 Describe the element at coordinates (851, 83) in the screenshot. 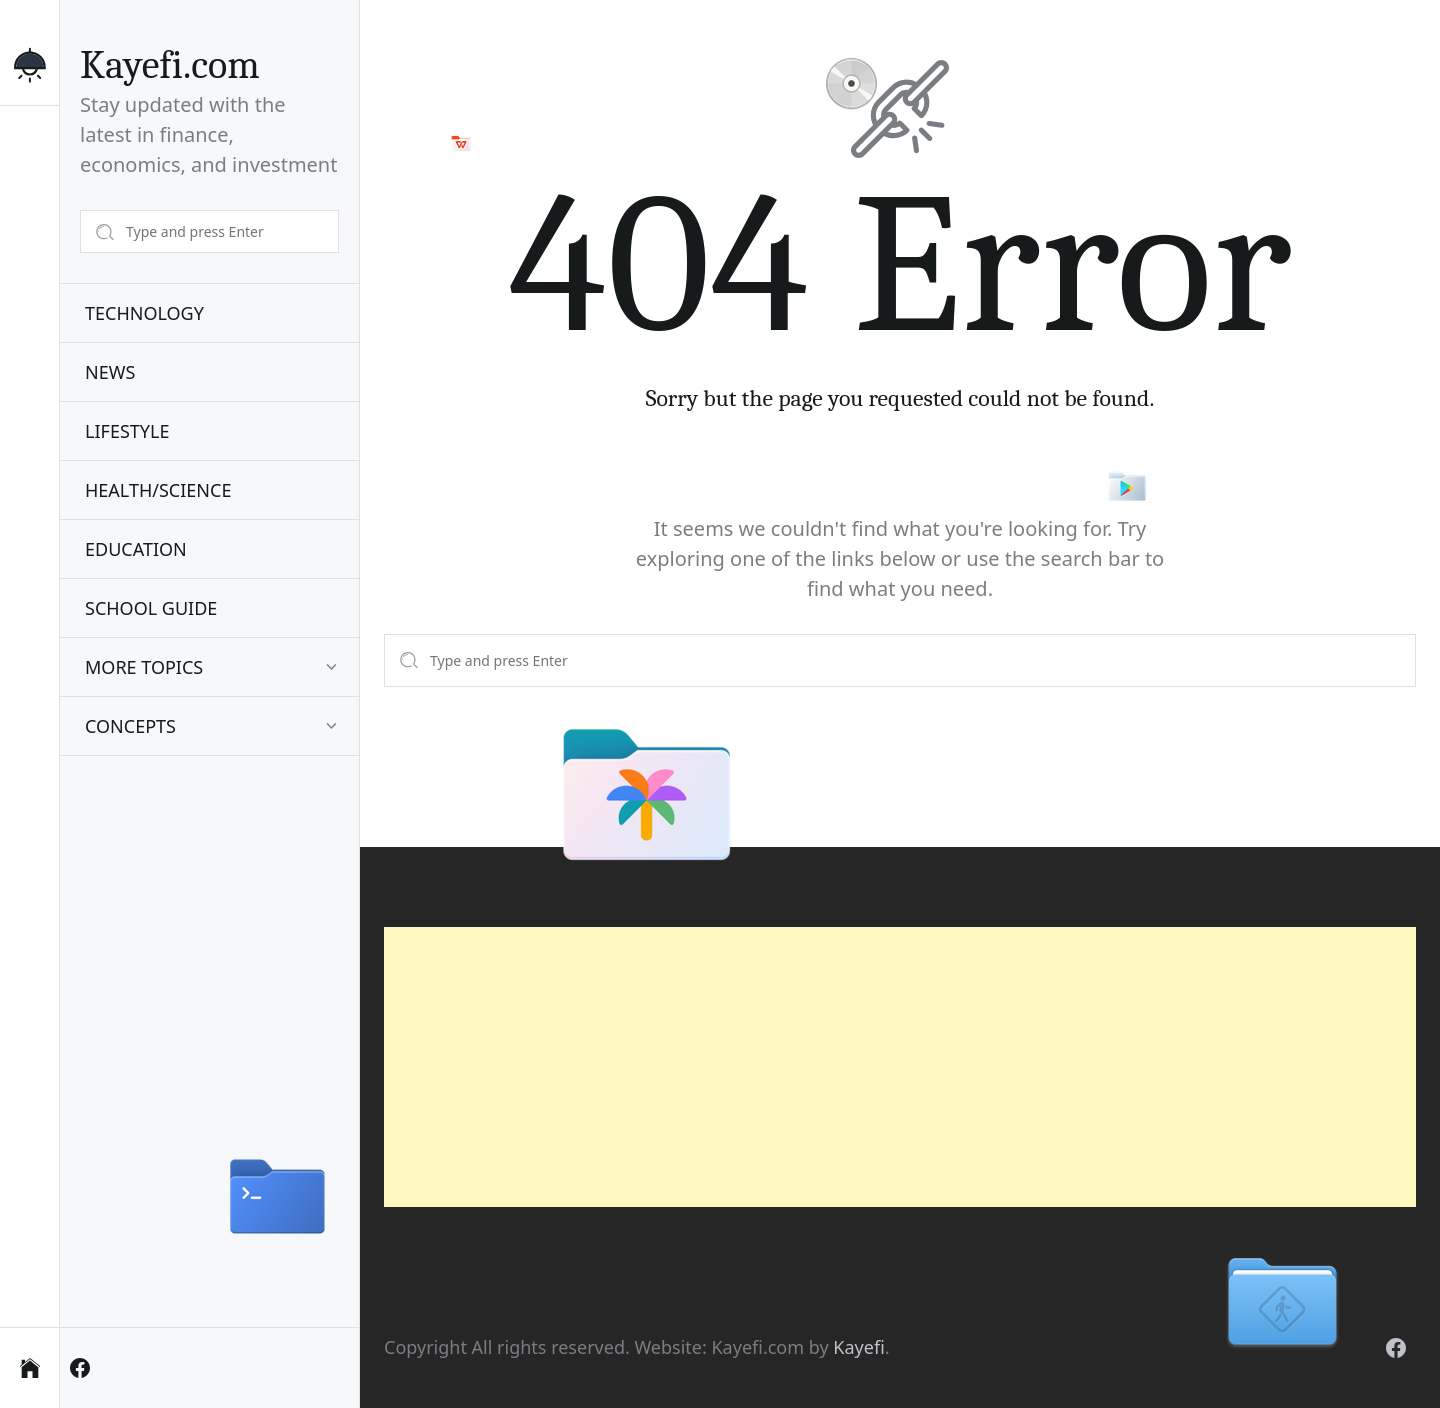

I see `access CD/DVD drive or disc media` at that location.